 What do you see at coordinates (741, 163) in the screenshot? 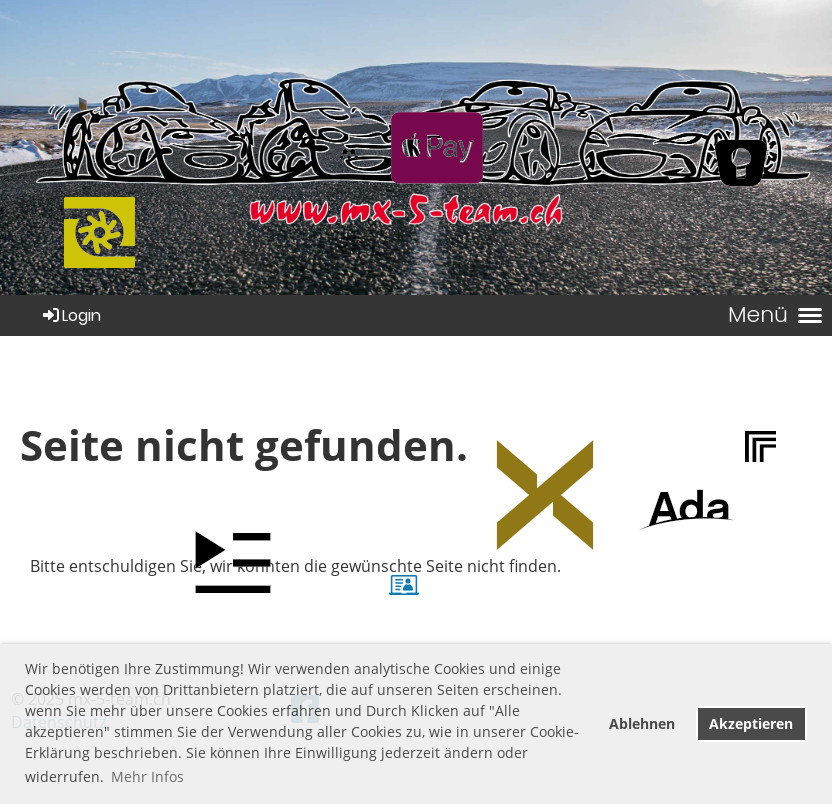
I see `open enpass password manager` at bounding box center [741, 163].